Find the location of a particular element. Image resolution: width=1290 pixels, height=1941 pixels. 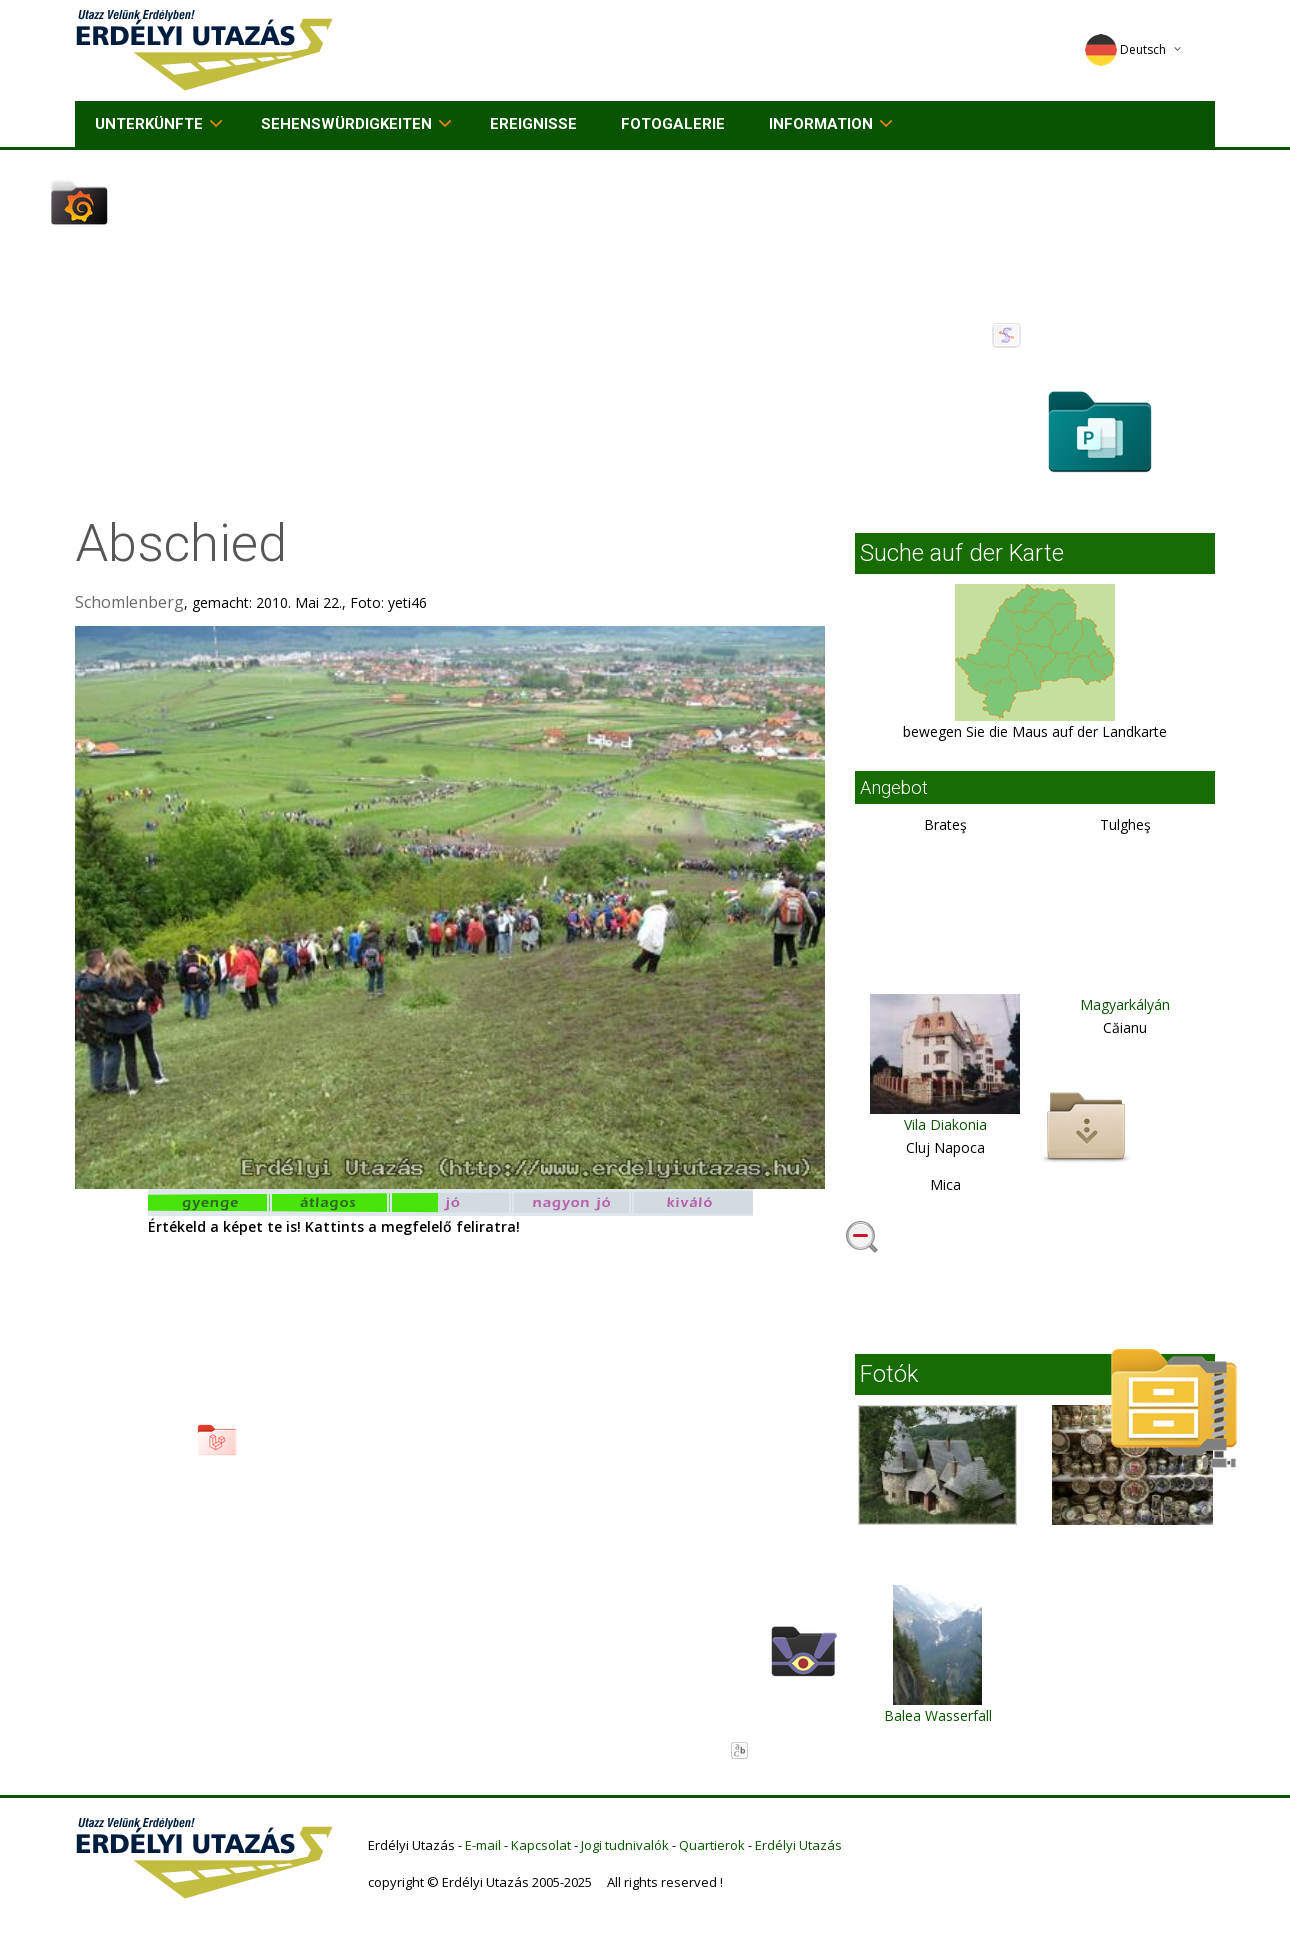

open grafana project folder is located at coordinates (79, 204).